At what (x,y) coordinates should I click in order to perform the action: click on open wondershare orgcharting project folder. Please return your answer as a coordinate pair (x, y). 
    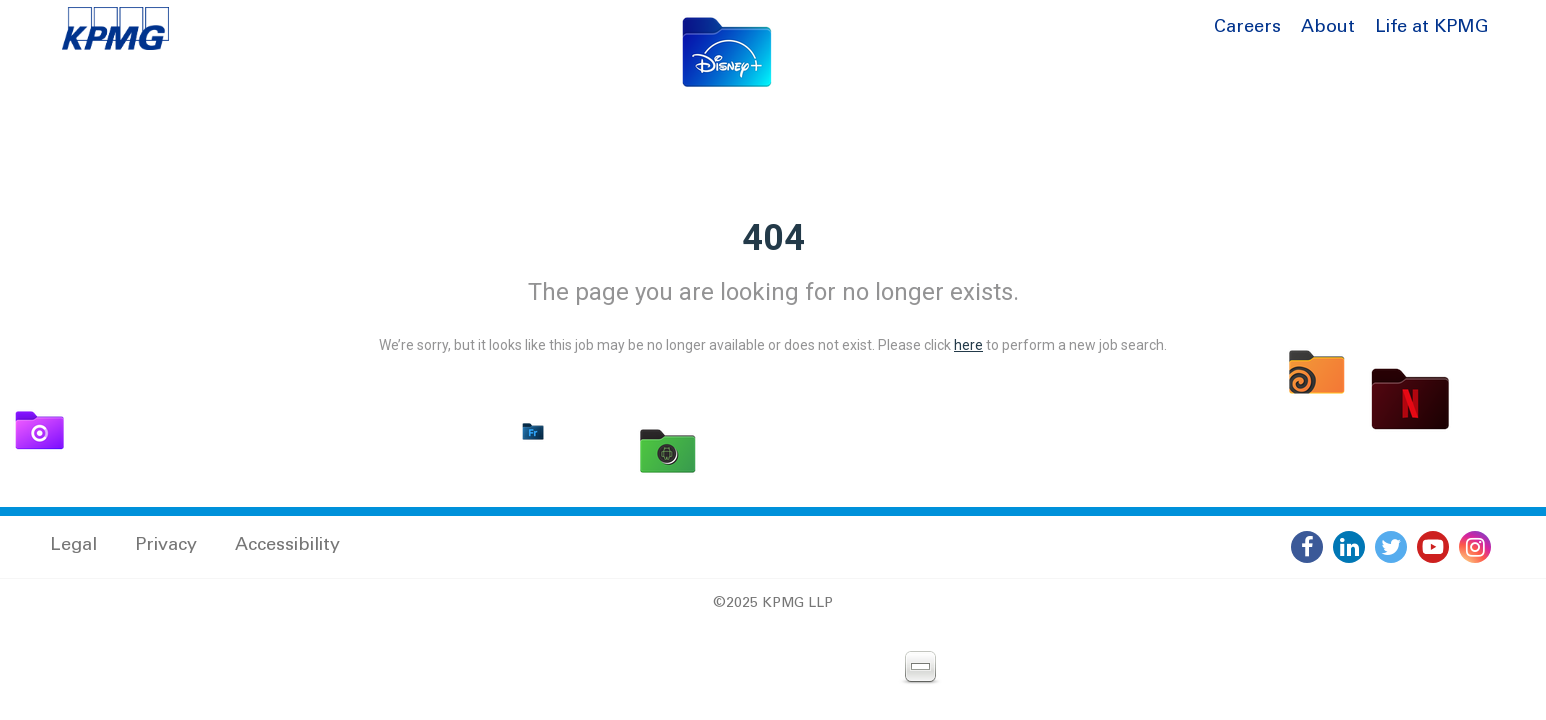
    Looking at the image, I should click on (39, 431).